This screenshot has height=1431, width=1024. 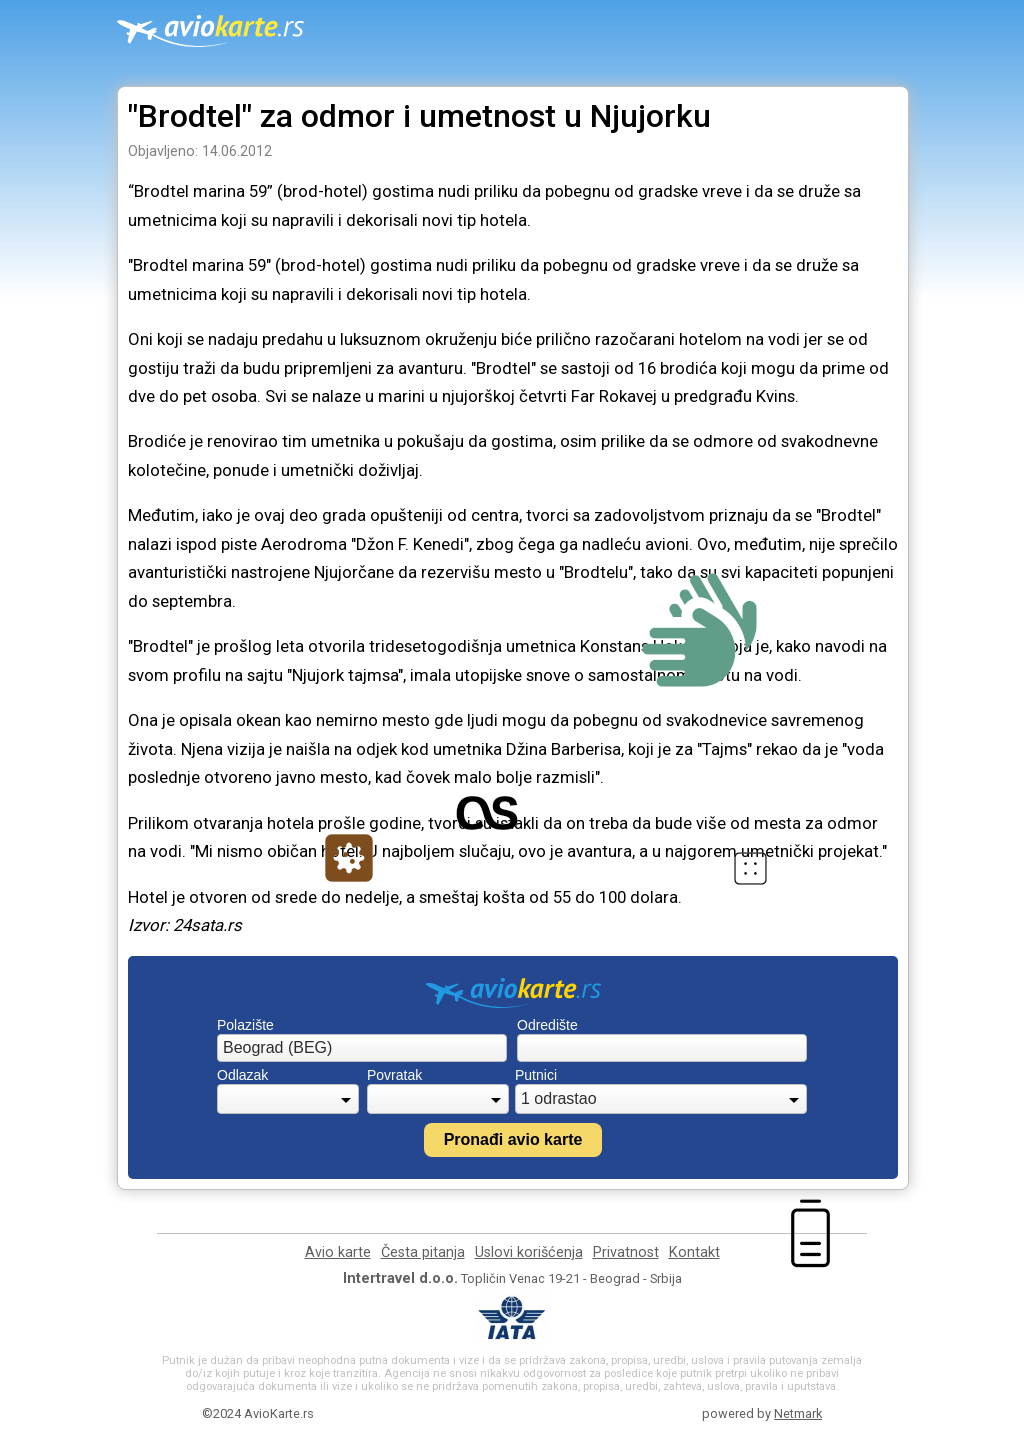 I want to click on open Last.fm app, so click(x=487, y=813).